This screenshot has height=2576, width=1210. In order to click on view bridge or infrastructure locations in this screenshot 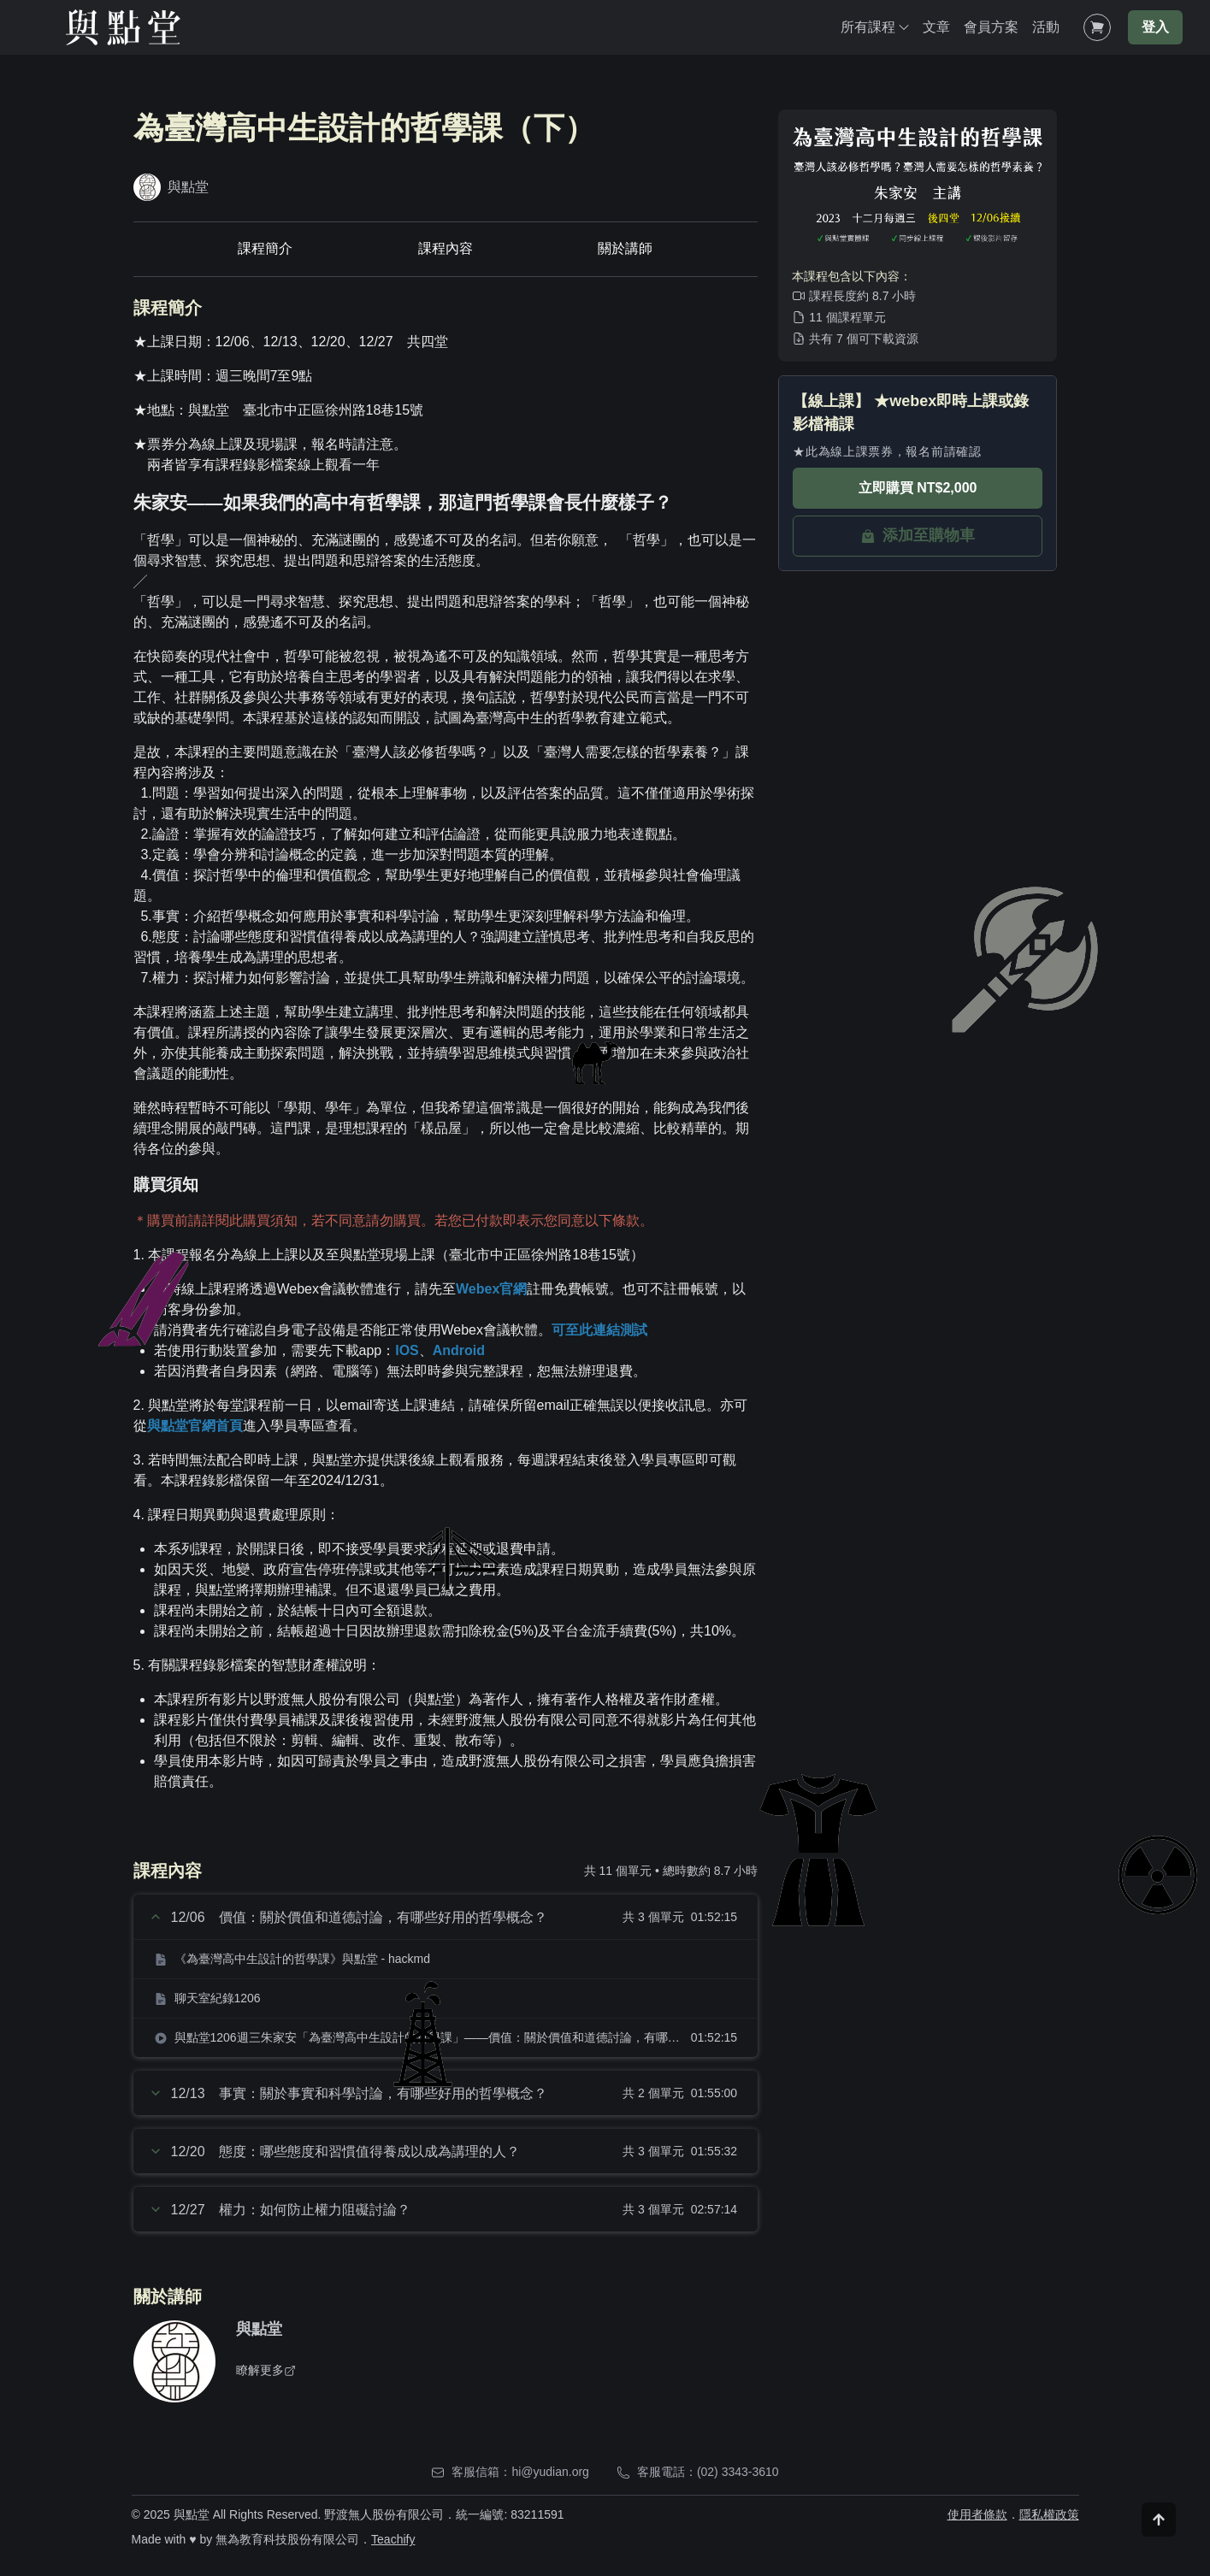, I will do `click(465, 1558)`.